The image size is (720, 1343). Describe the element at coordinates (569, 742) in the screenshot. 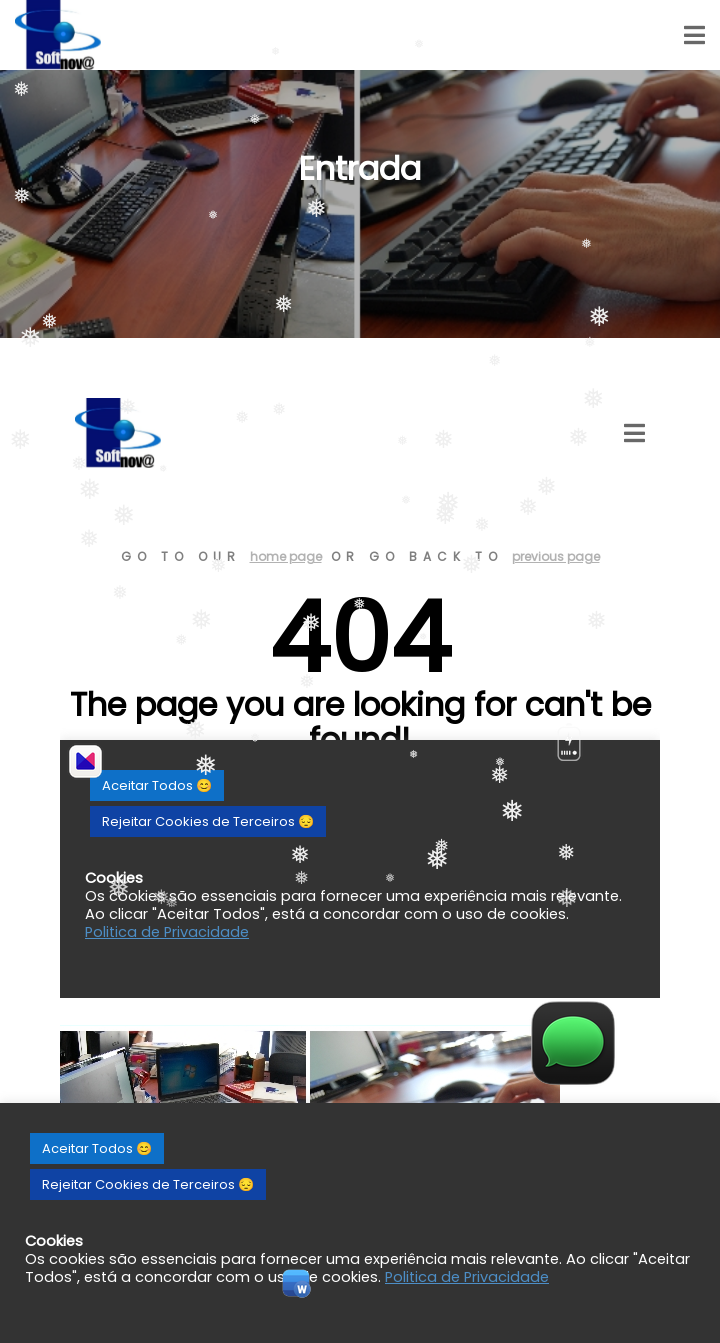

I see `battery connected to uninterruptible power supply (UPS)` at that location.